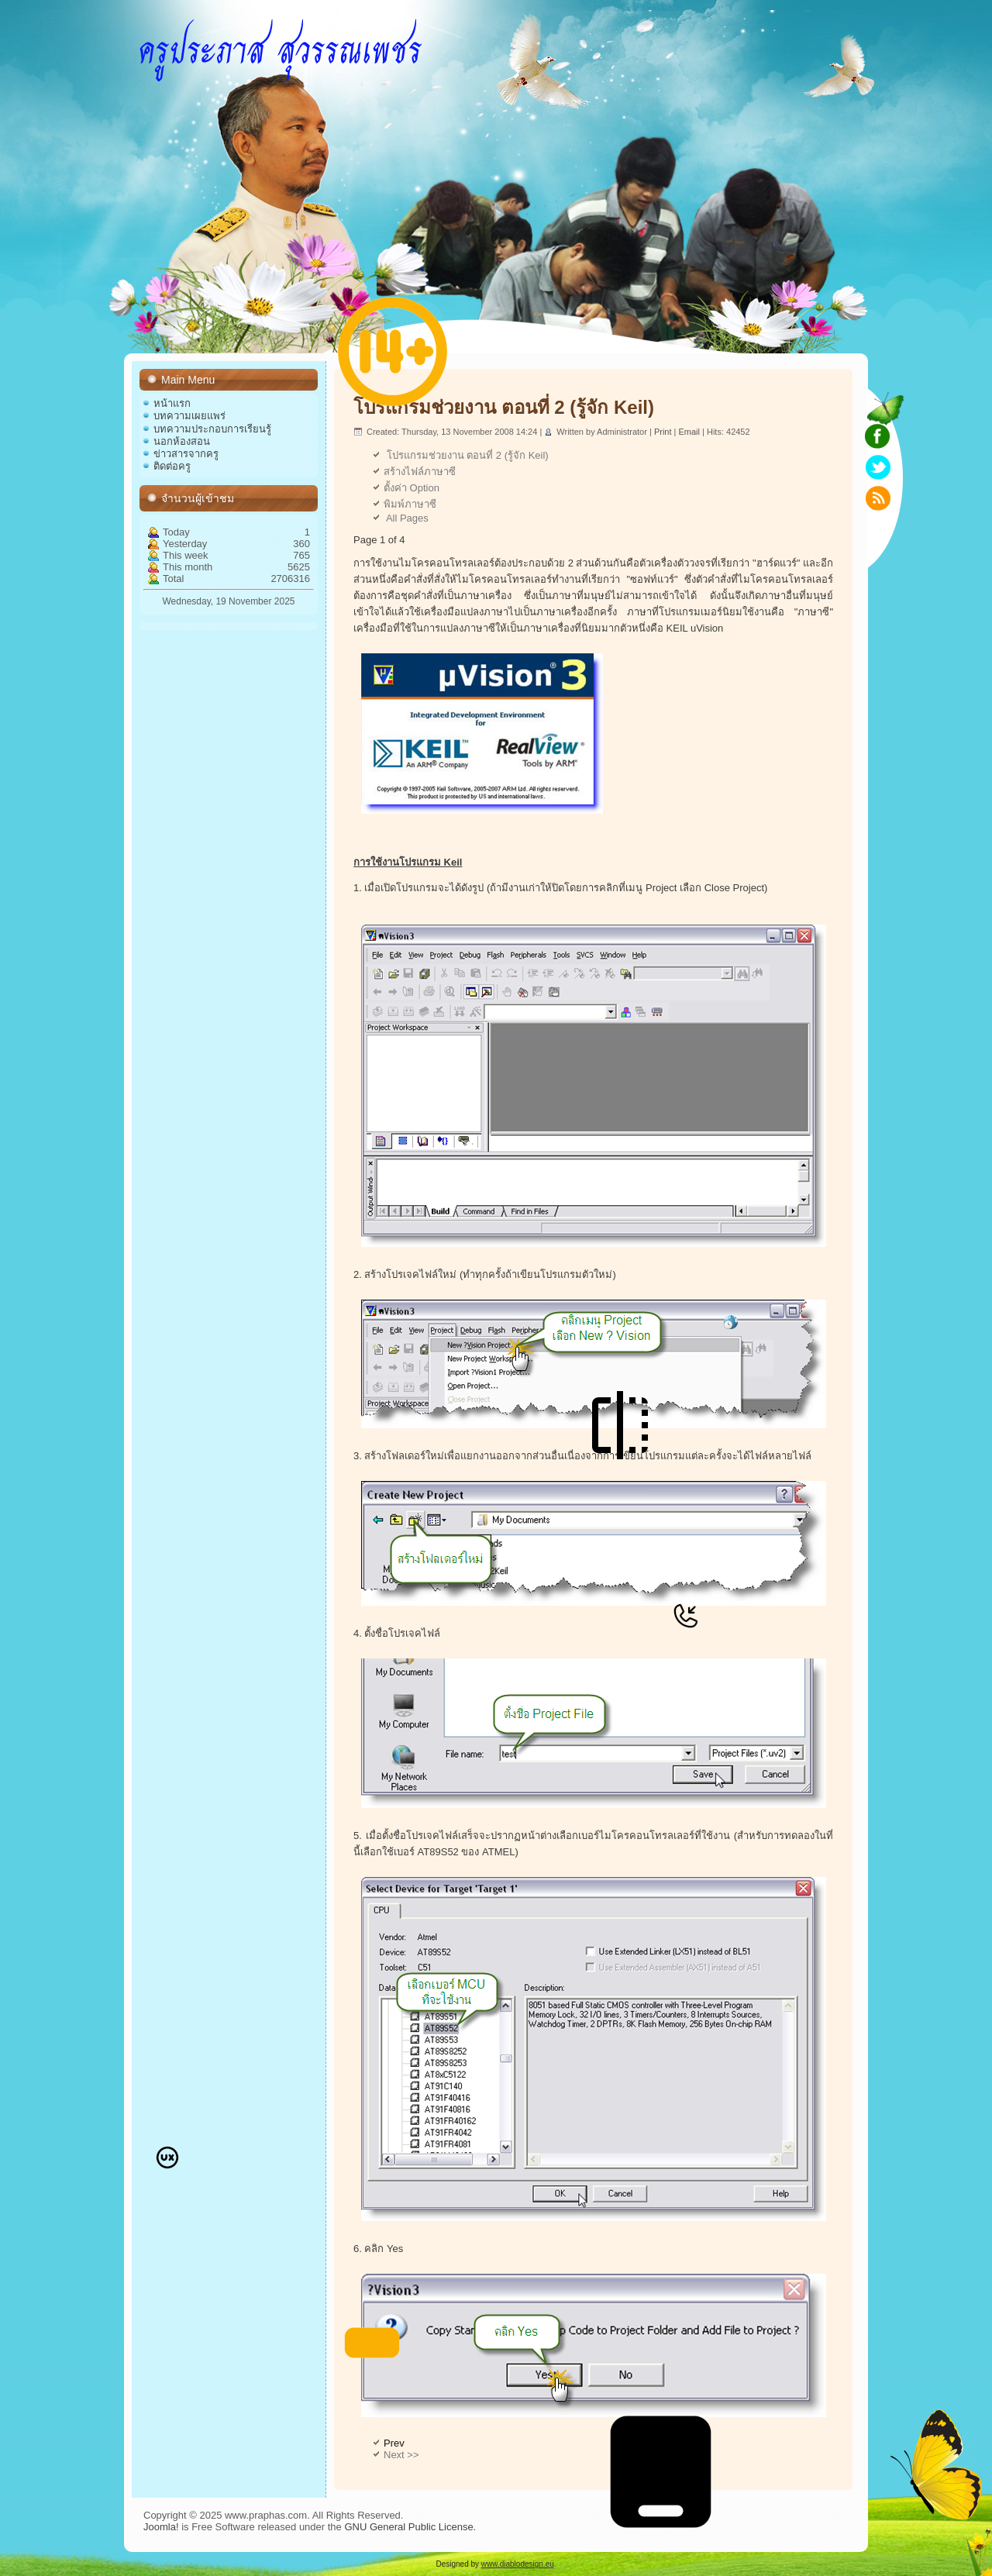 This screenshot has height=2576, width=992. What do you see at coordinates (620, 1425) in the screenshot?
I see `flip image horizontally` at bounding box center [620, 1425].